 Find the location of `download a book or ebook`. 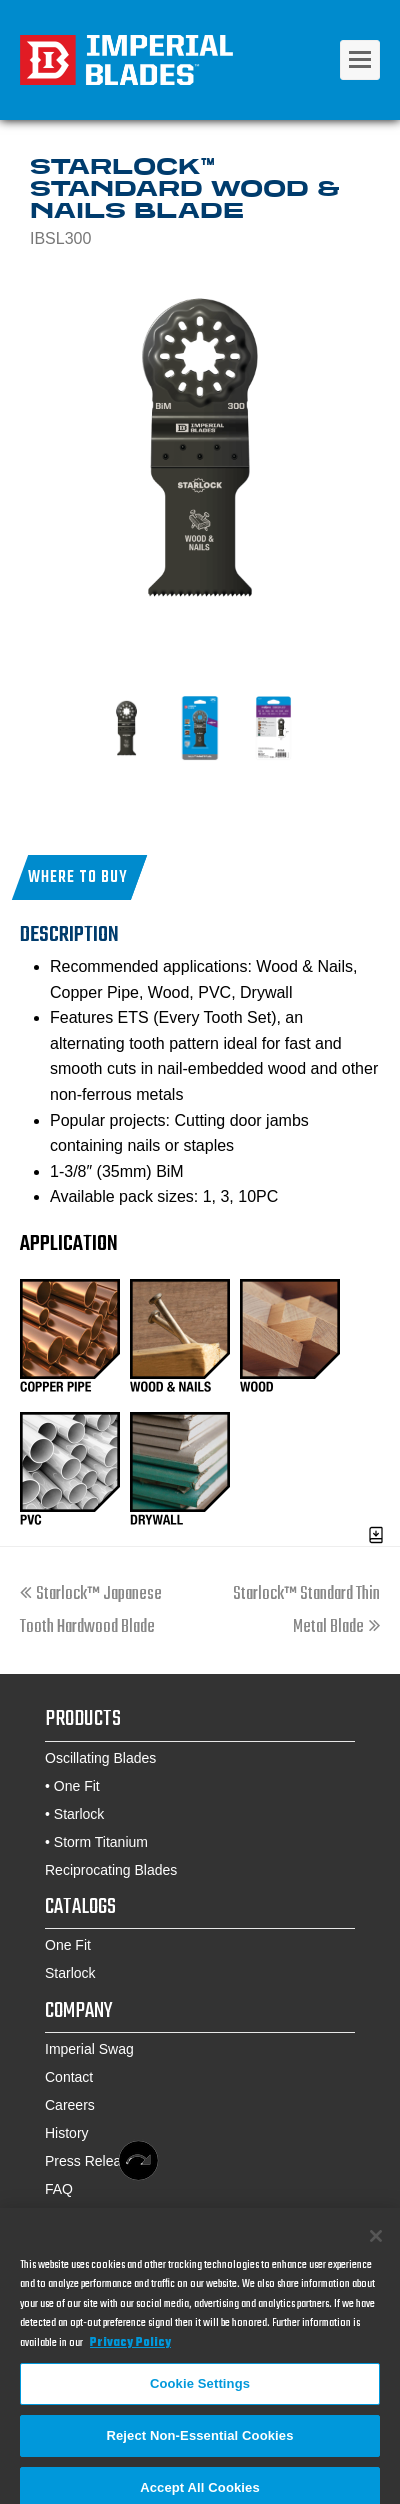

download a book or ebook is located at coordinates (376, 1535).